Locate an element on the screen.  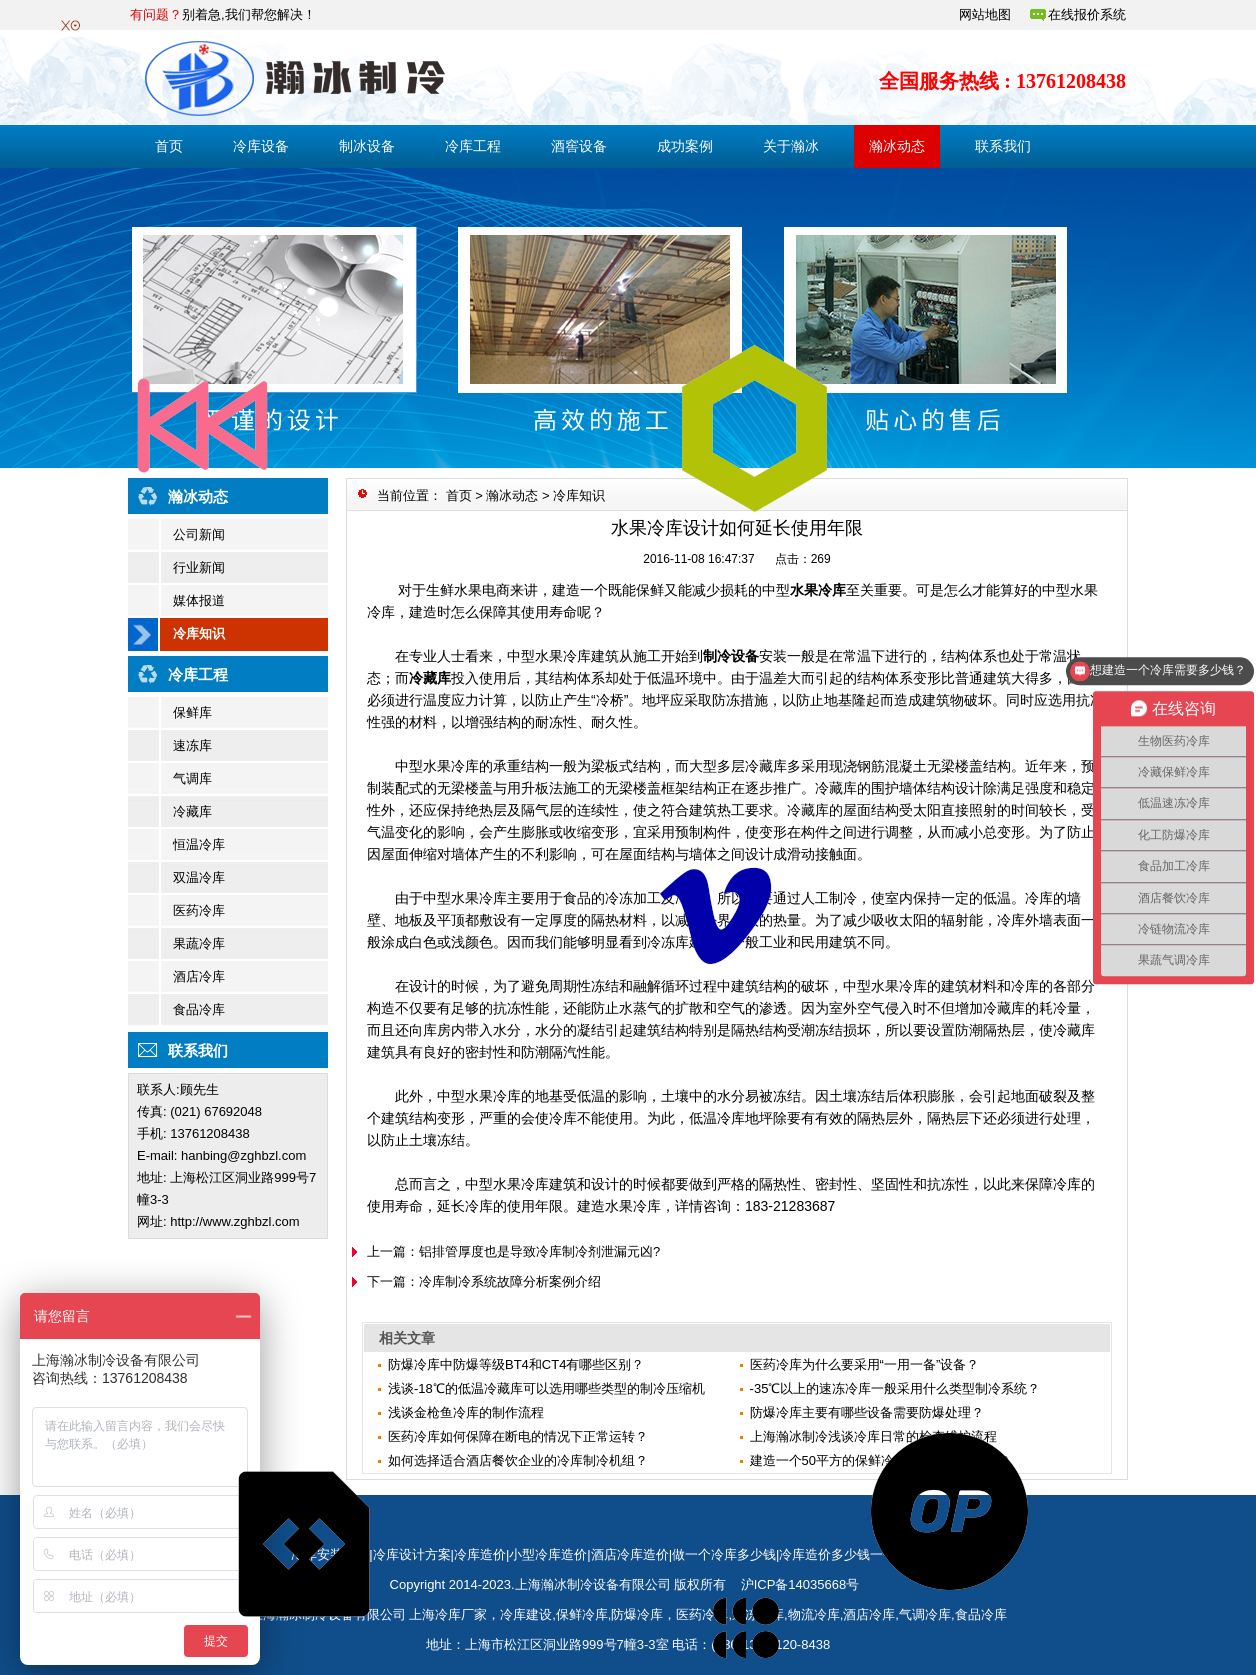
skip to the beginning of the track is located at coordinates (202, 425).